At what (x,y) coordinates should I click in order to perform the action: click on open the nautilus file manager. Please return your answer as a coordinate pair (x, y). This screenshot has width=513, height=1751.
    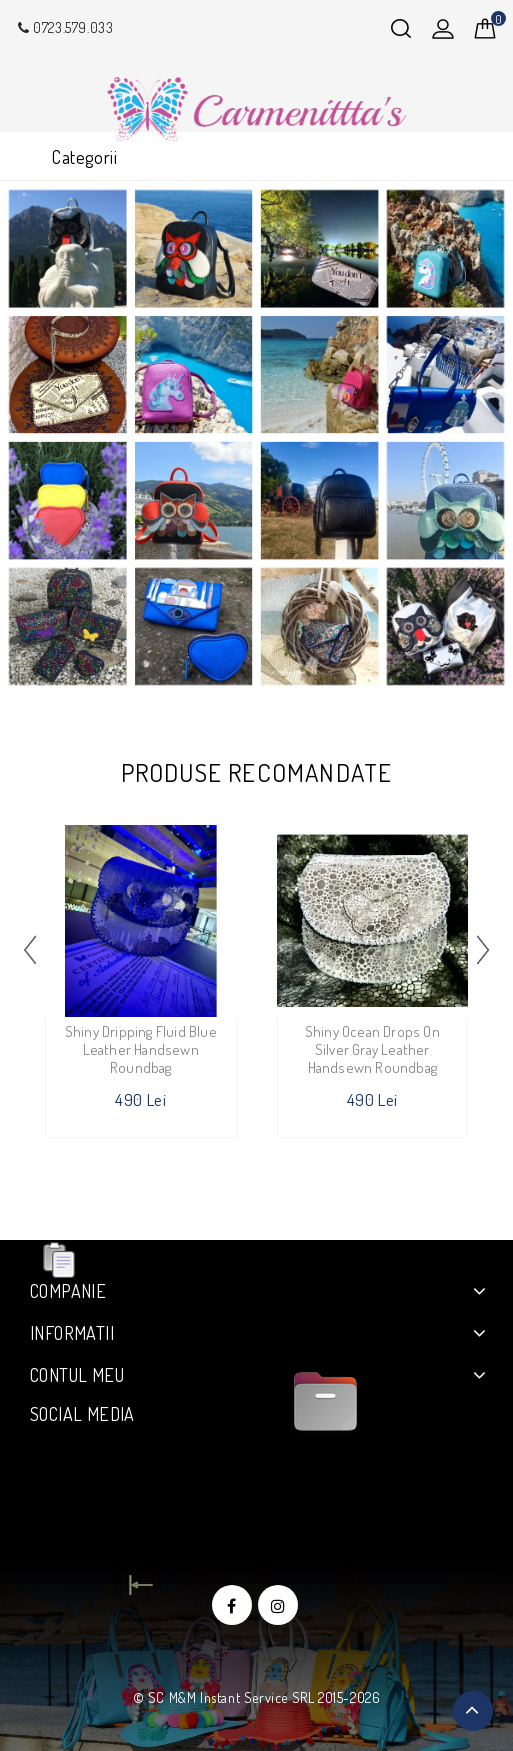
    Looking at the image, I should click on (325, 1401).